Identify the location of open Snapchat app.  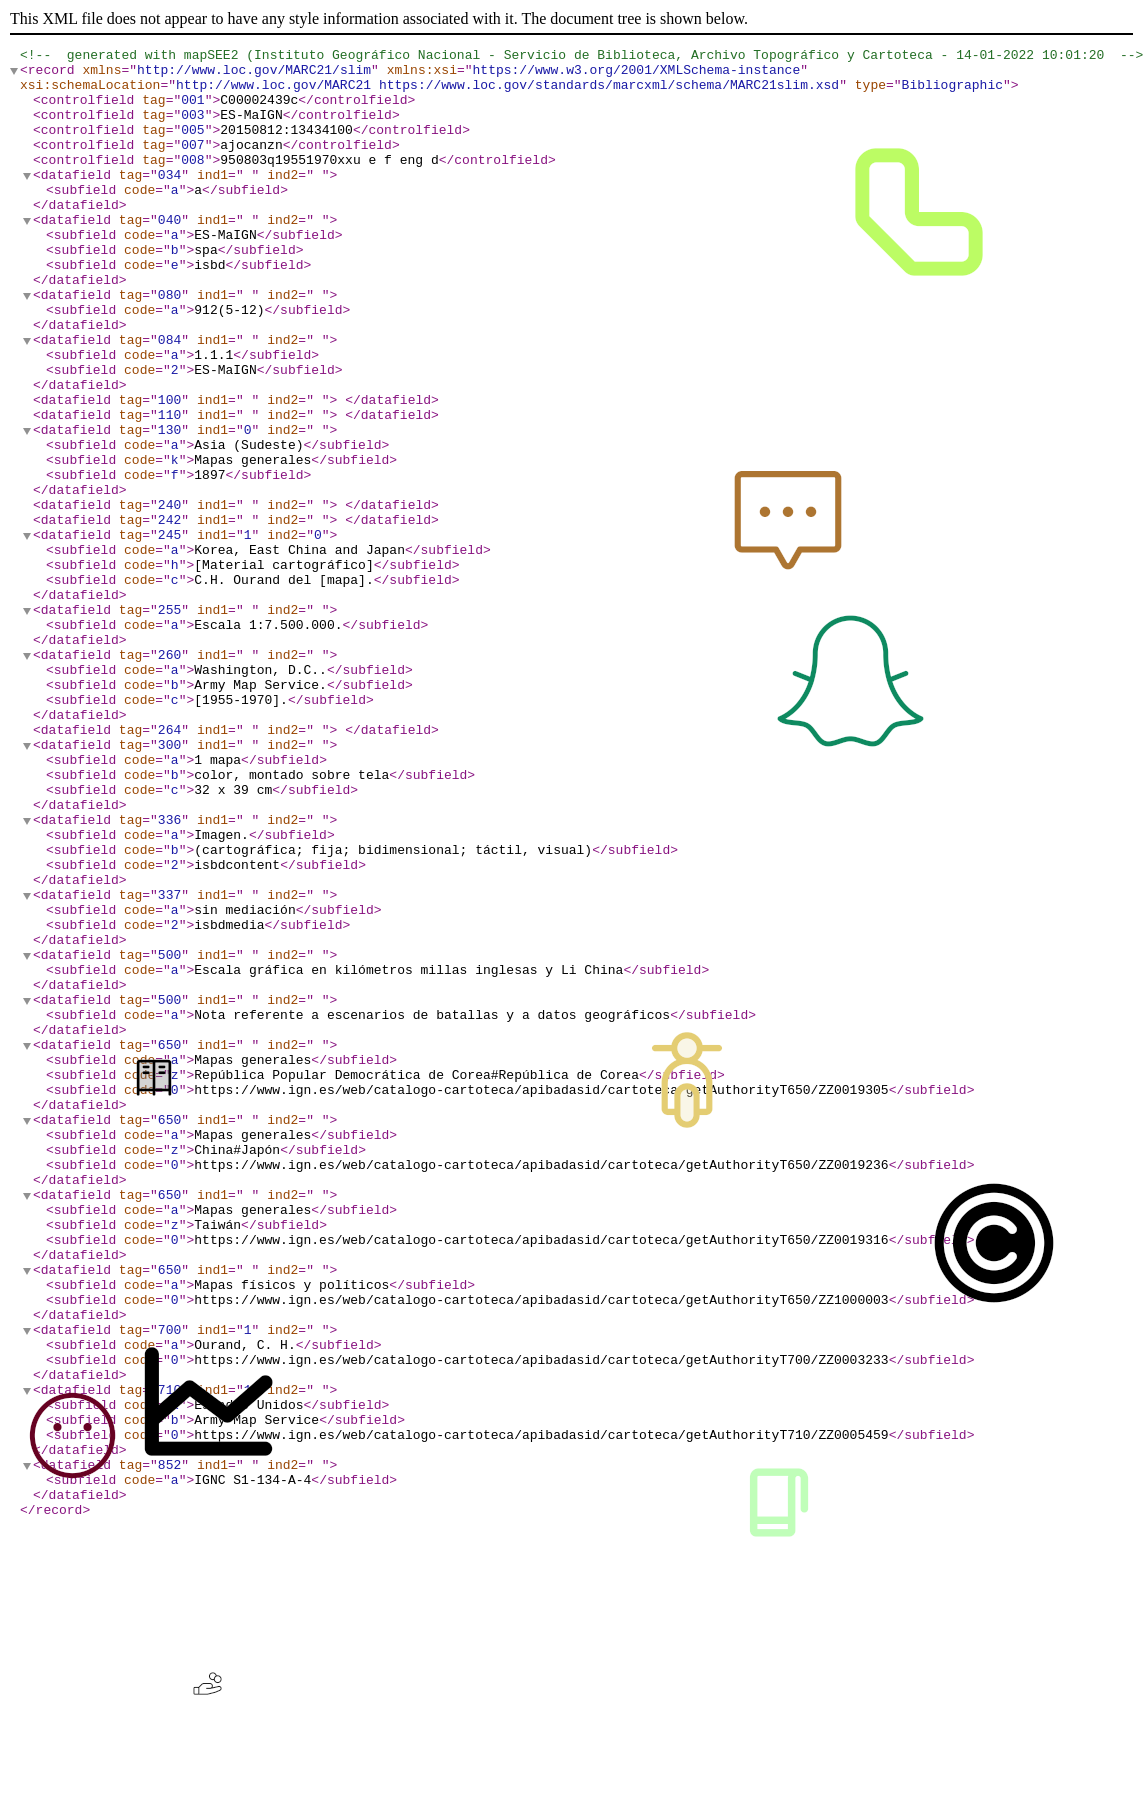
(850, 683).